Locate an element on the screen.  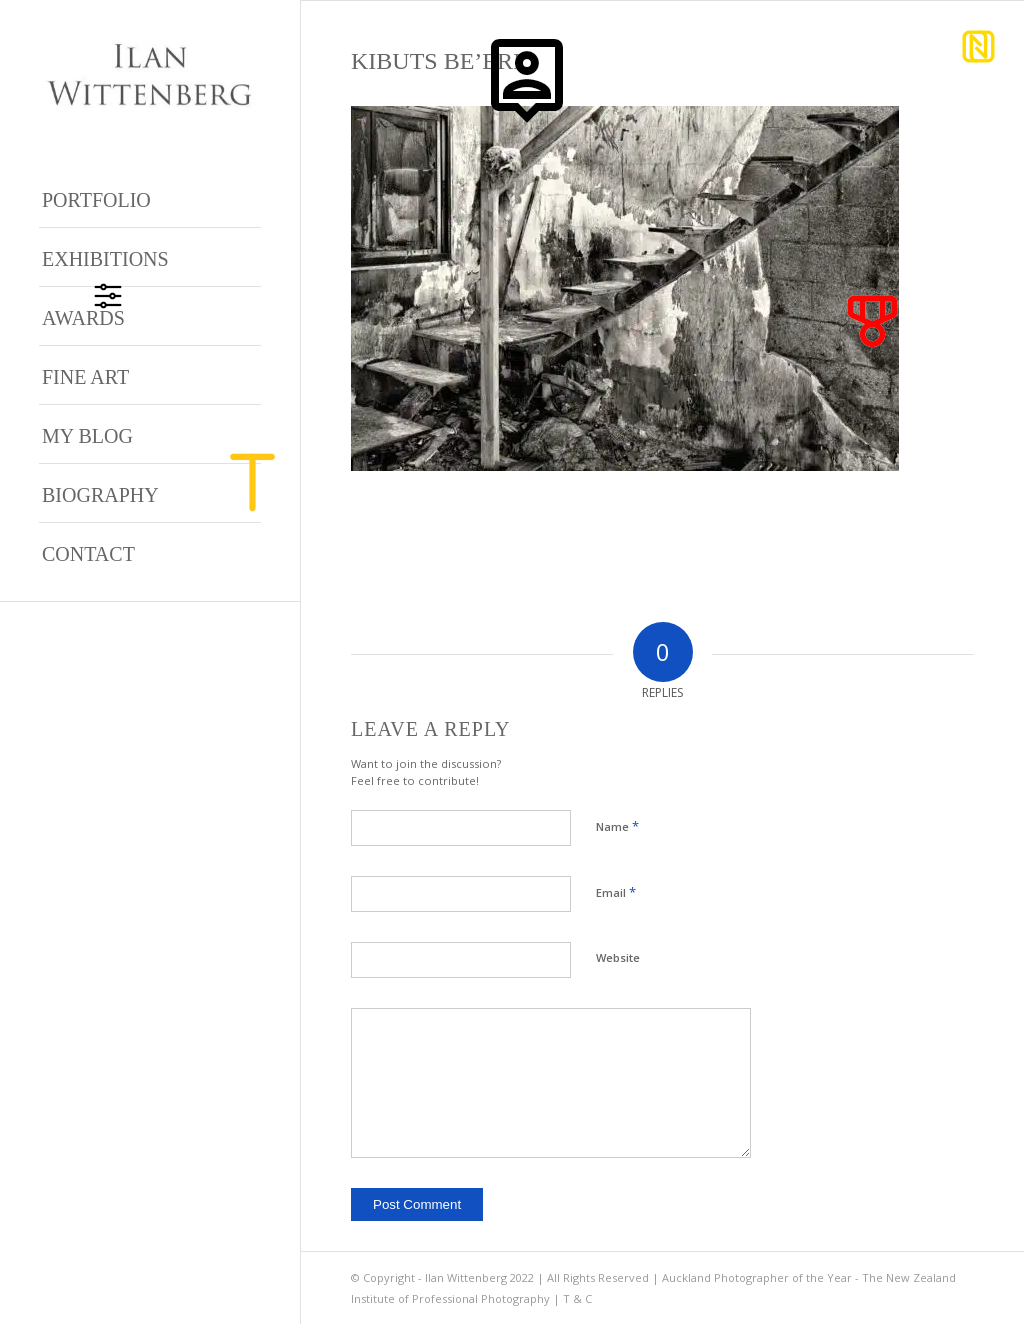
view a person's location on the map is located at coordinates (527, 79).